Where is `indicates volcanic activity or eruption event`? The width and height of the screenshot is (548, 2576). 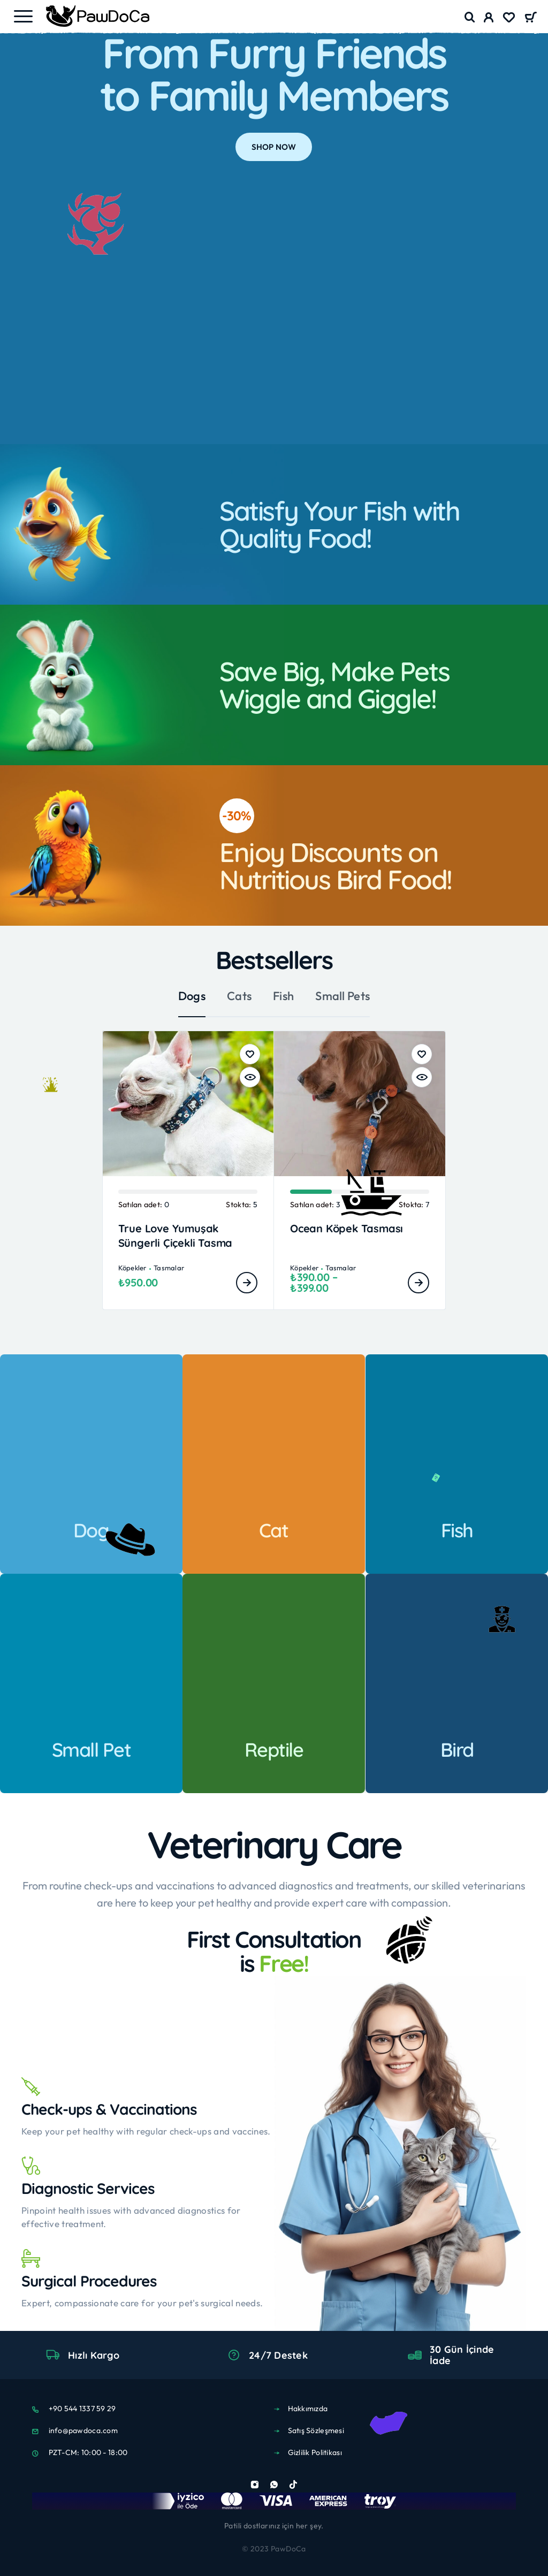 indicates volcanic activity or eruption event is located at coordinates (50, 1085).